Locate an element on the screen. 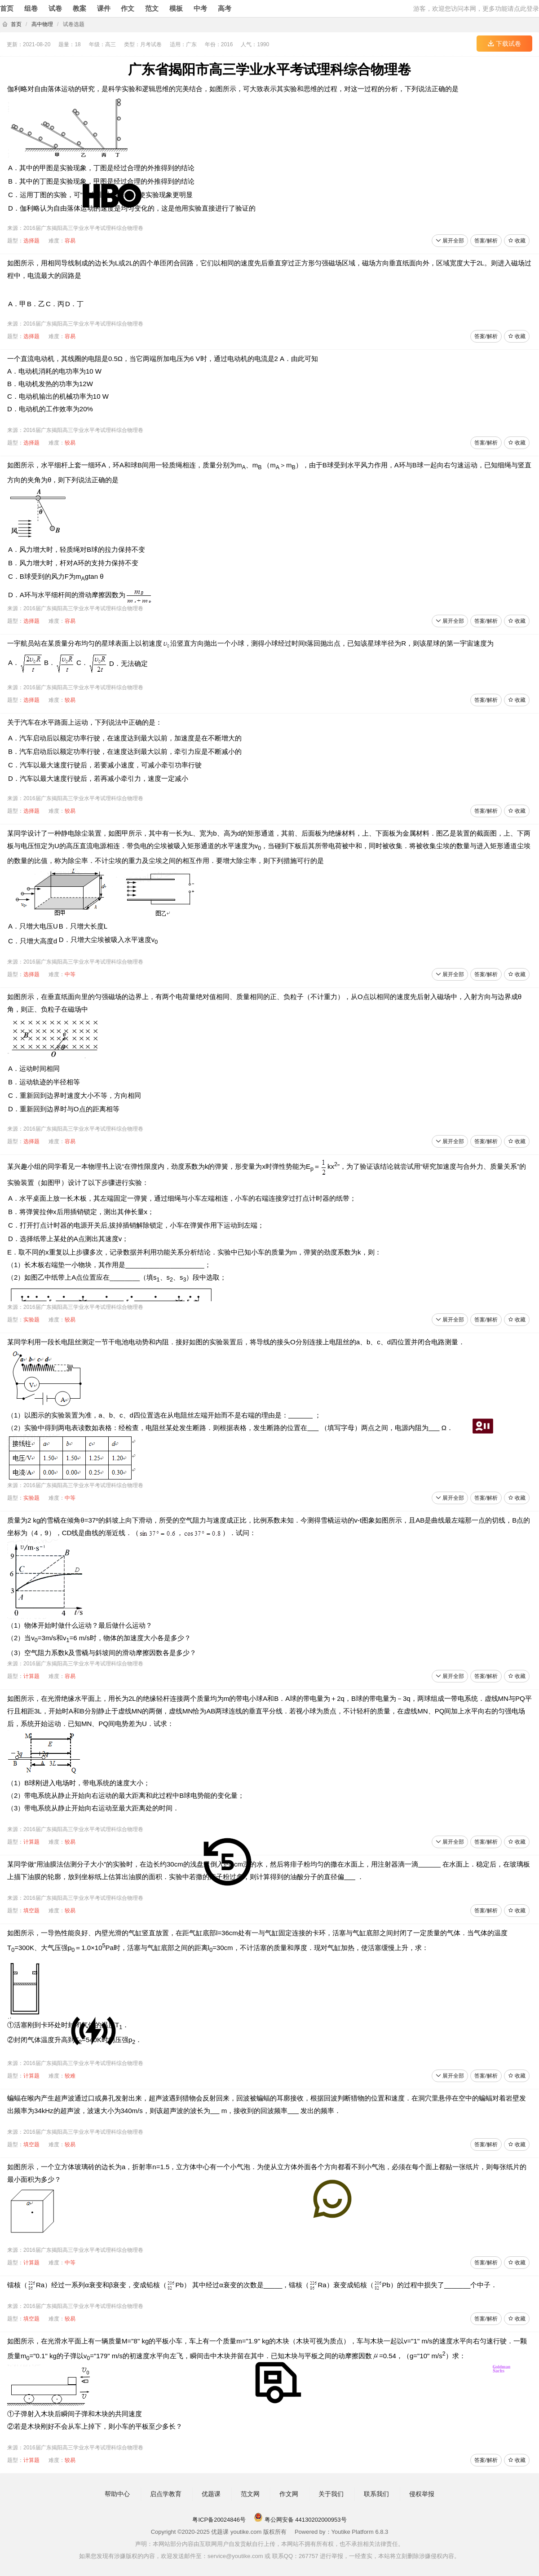 The width and height of the screenshot is (539, 2576). indicates a pass or credential is pending approval is located at coordinates (483, 1426).